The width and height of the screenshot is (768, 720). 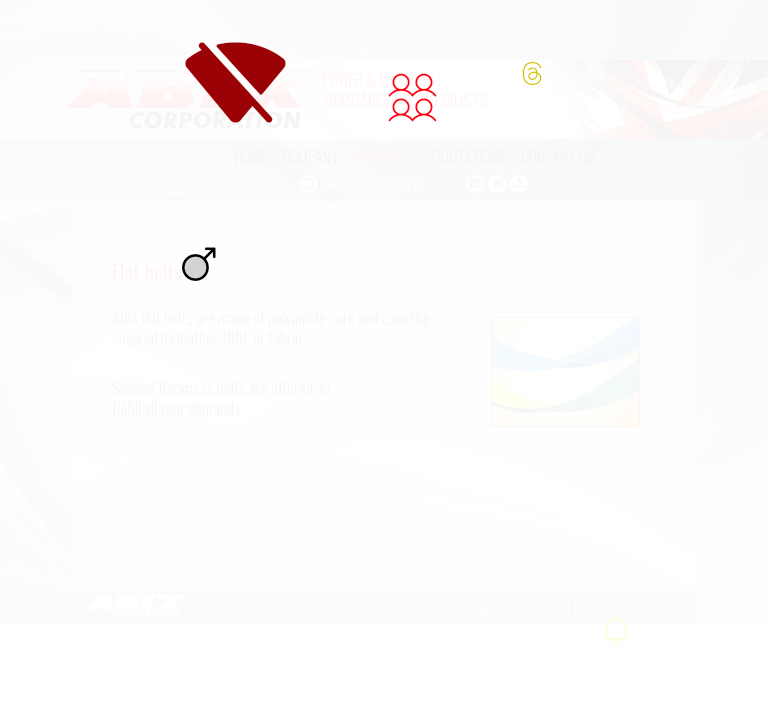 What do you see at coordinates (532, 73) in the screenshot?
I see `open the Threads app` at bounding box center [532, 73].